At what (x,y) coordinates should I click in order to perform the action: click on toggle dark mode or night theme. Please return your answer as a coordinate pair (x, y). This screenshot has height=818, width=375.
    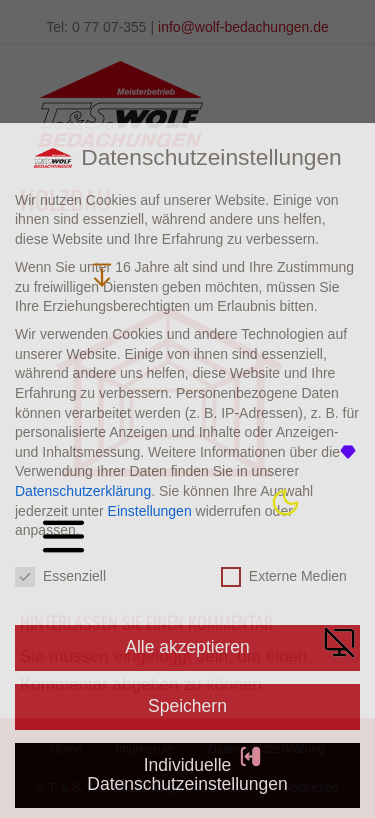
    Looking at the image, I should click on (285, 502).